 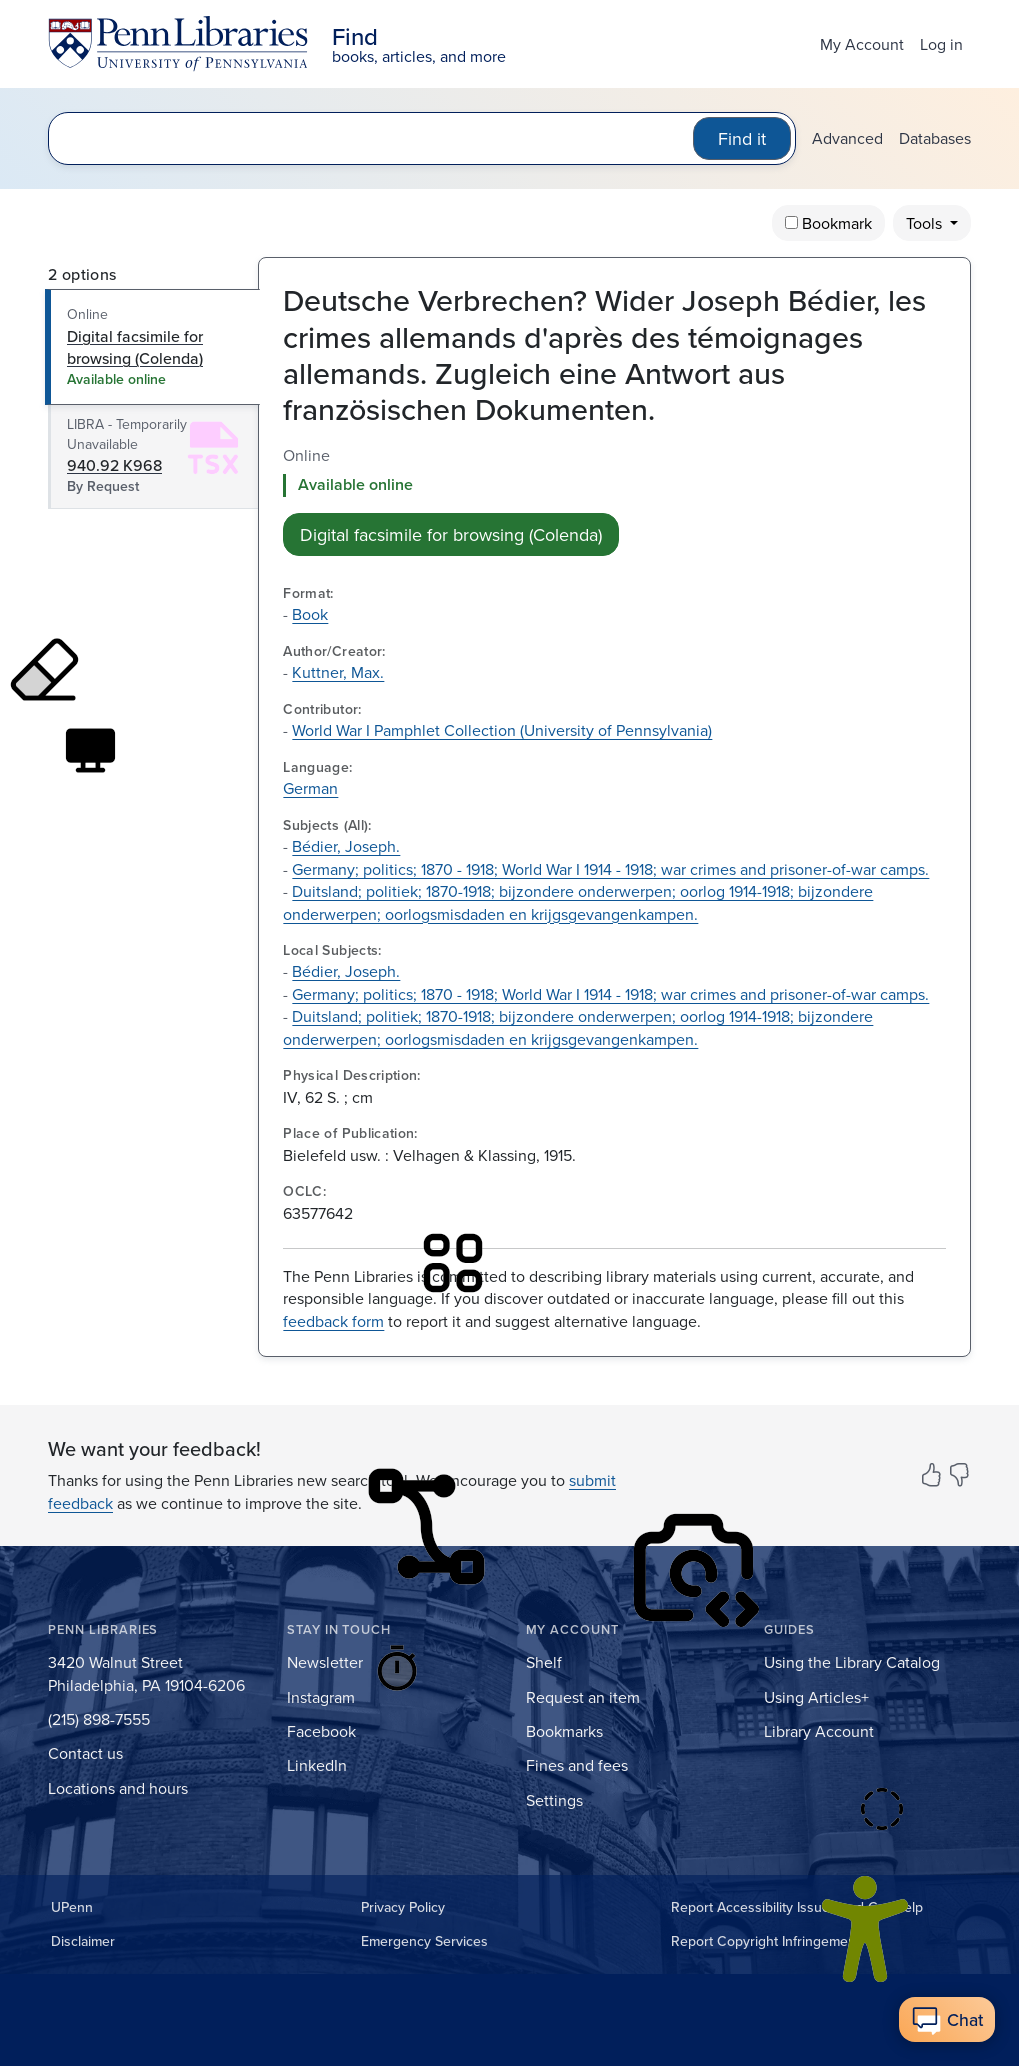 What do you see at coordinates (397, 1669) in the screenshot?
I see `set a countdown timer` at bounding box center [397, 1669].